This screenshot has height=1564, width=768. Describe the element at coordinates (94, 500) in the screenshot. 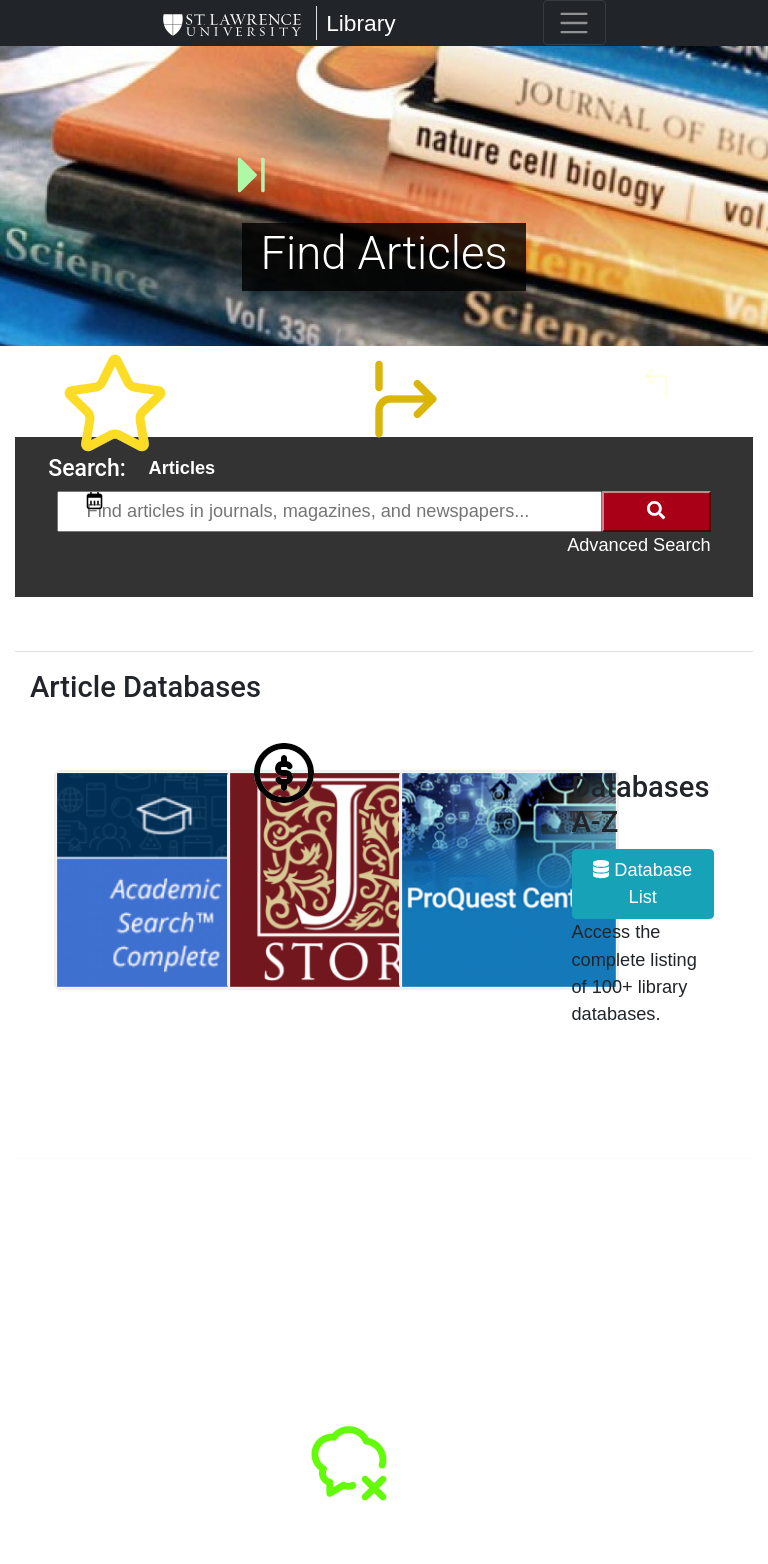

I see `view monthly calendar` at that location.